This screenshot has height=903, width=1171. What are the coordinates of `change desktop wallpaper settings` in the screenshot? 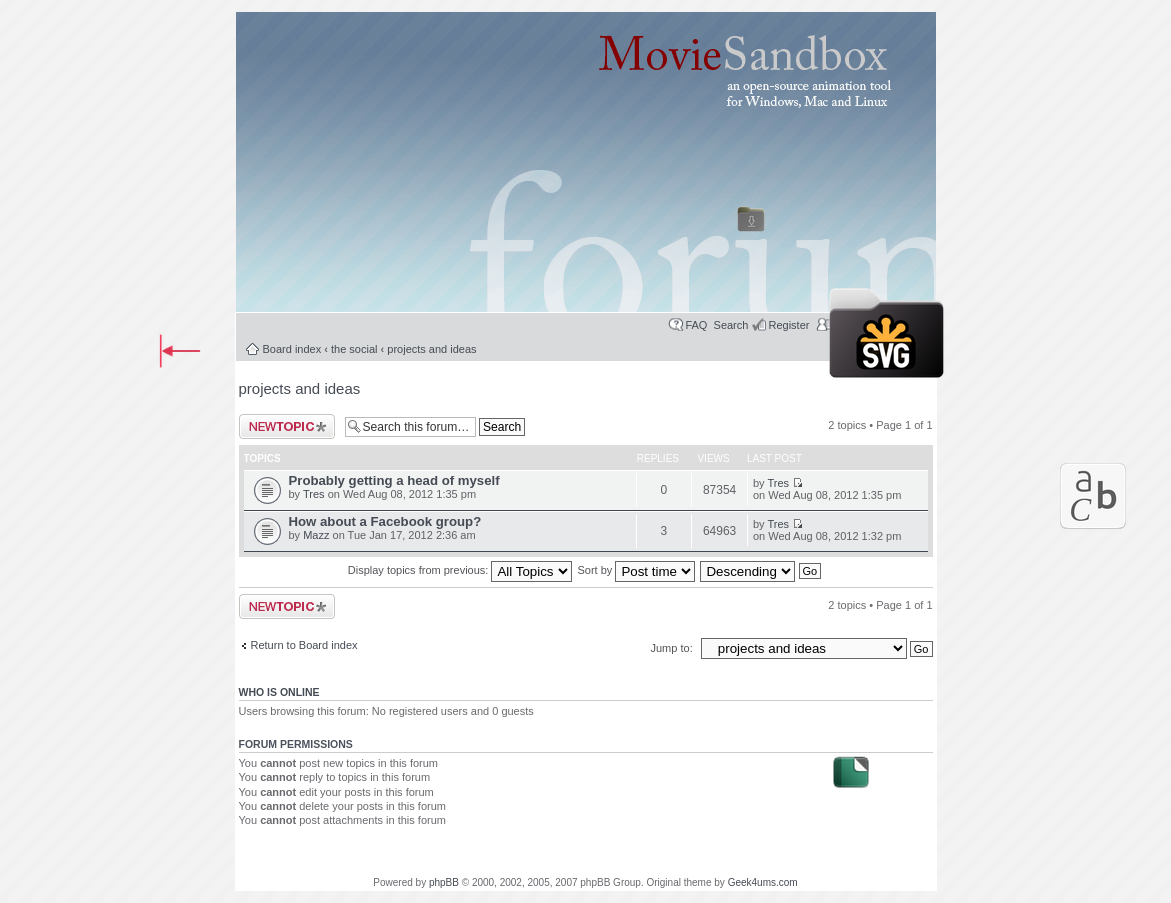 It's located at (851, 771).